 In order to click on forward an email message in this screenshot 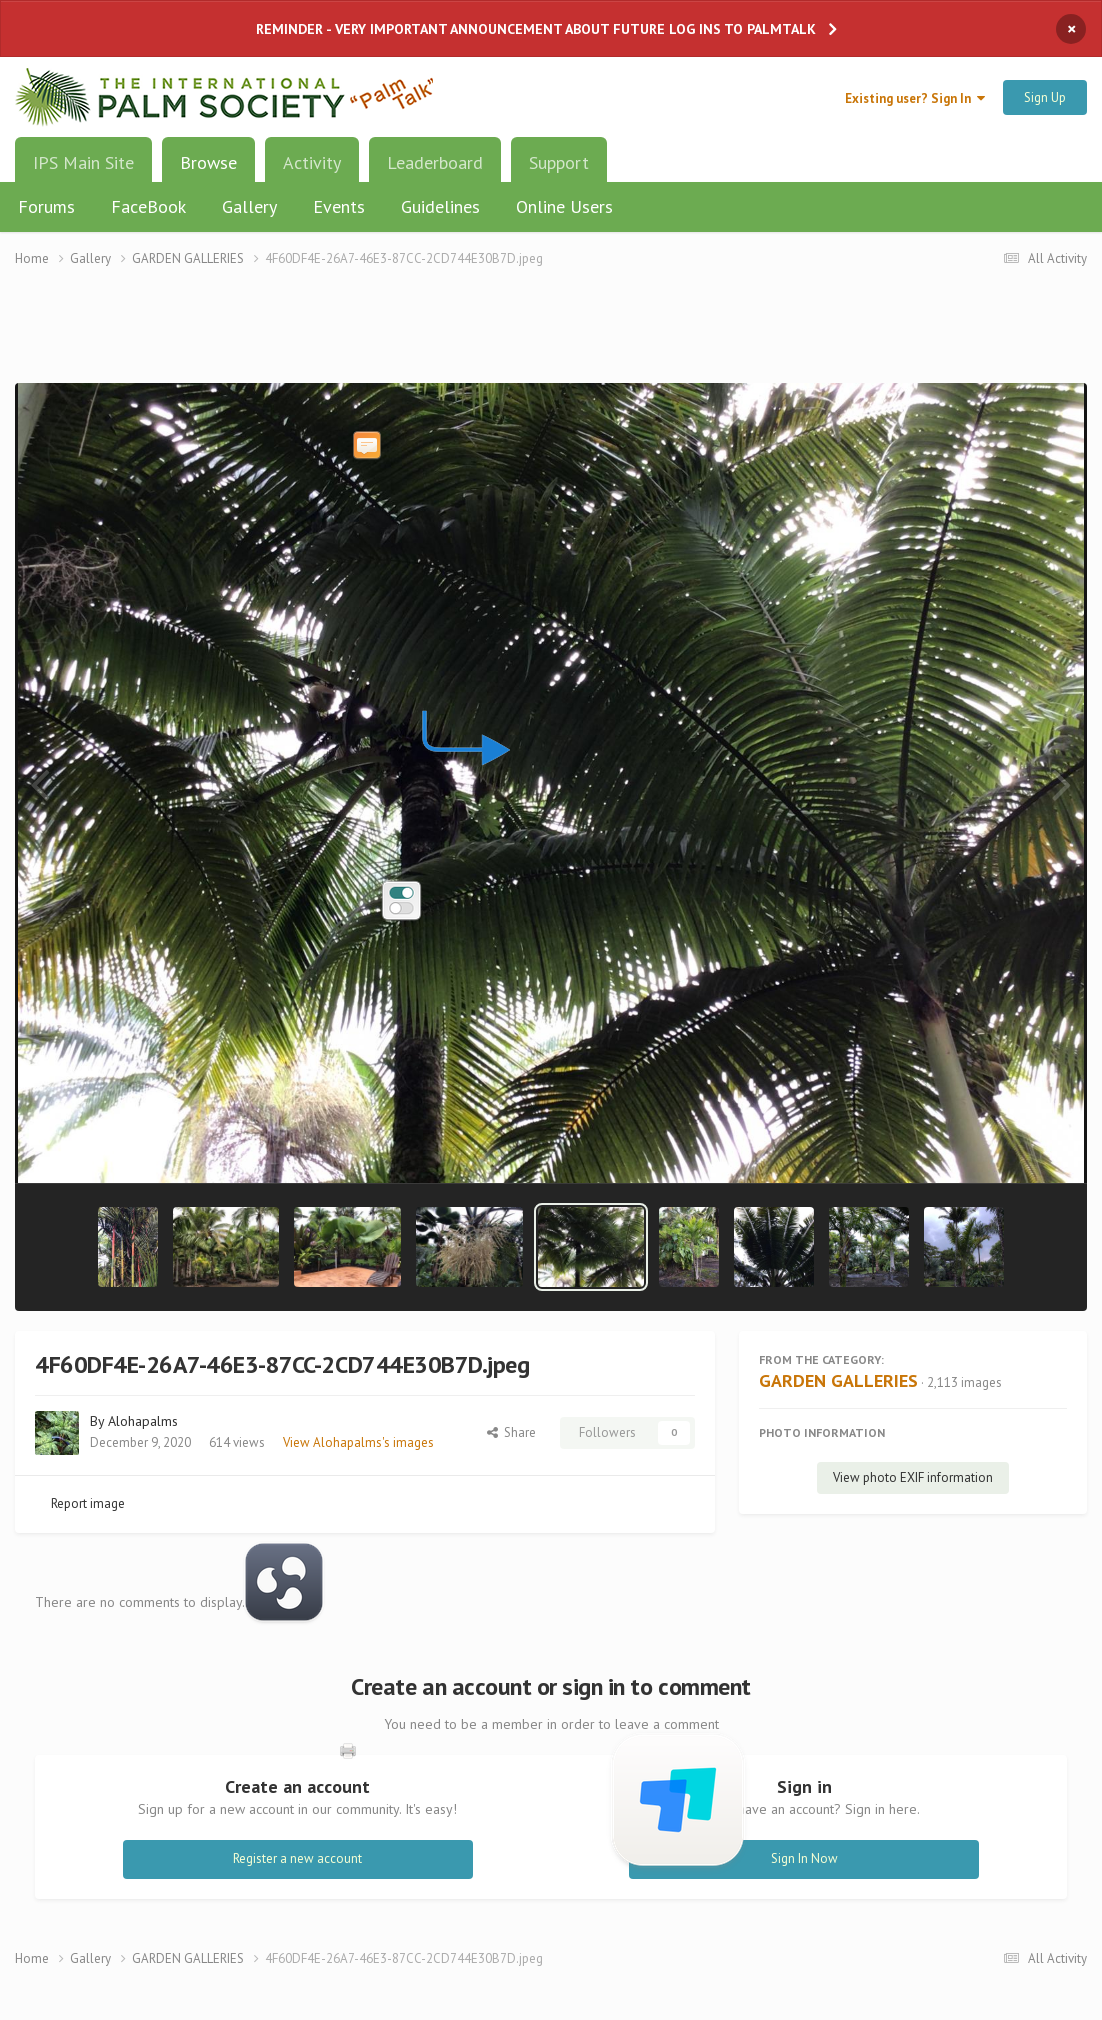, I will do `click(467, 737)`.